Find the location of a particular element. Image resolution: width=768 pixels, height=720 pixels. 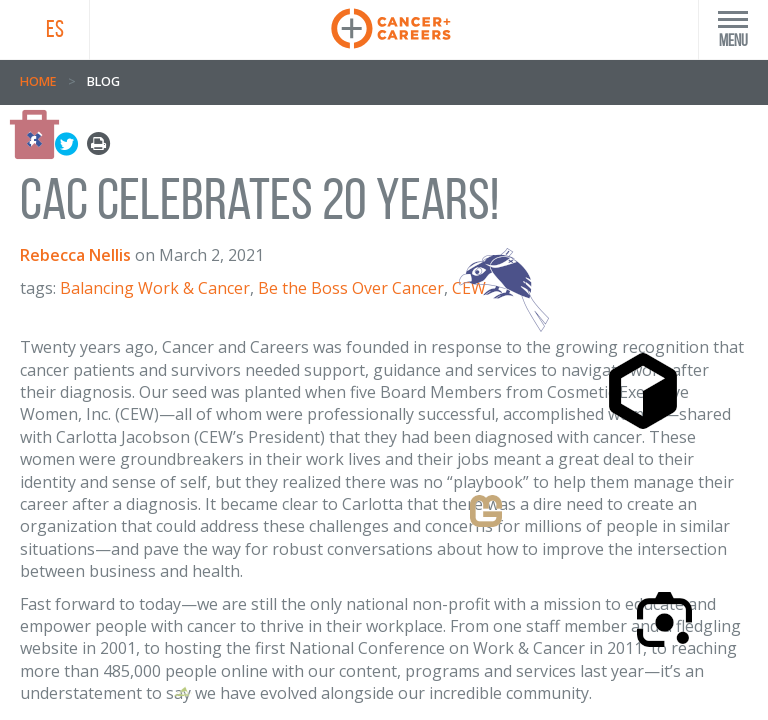

reason studios logo is located at coordinates (643, 391).